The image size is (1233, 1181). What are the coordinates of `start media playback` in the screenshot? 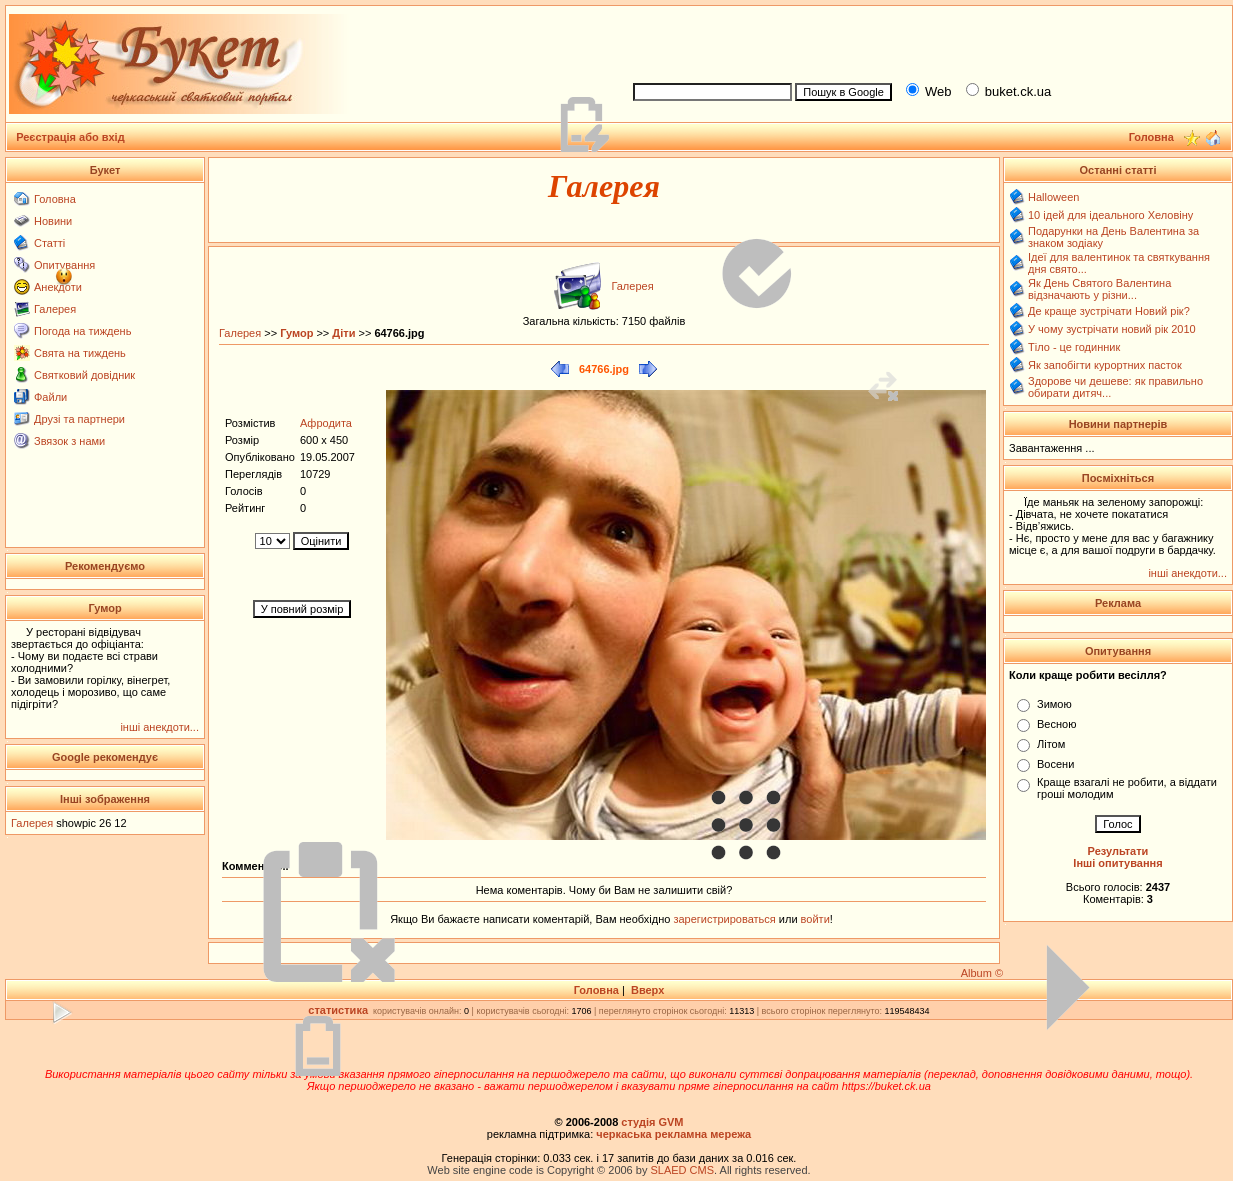 It's located at (61, 1012).